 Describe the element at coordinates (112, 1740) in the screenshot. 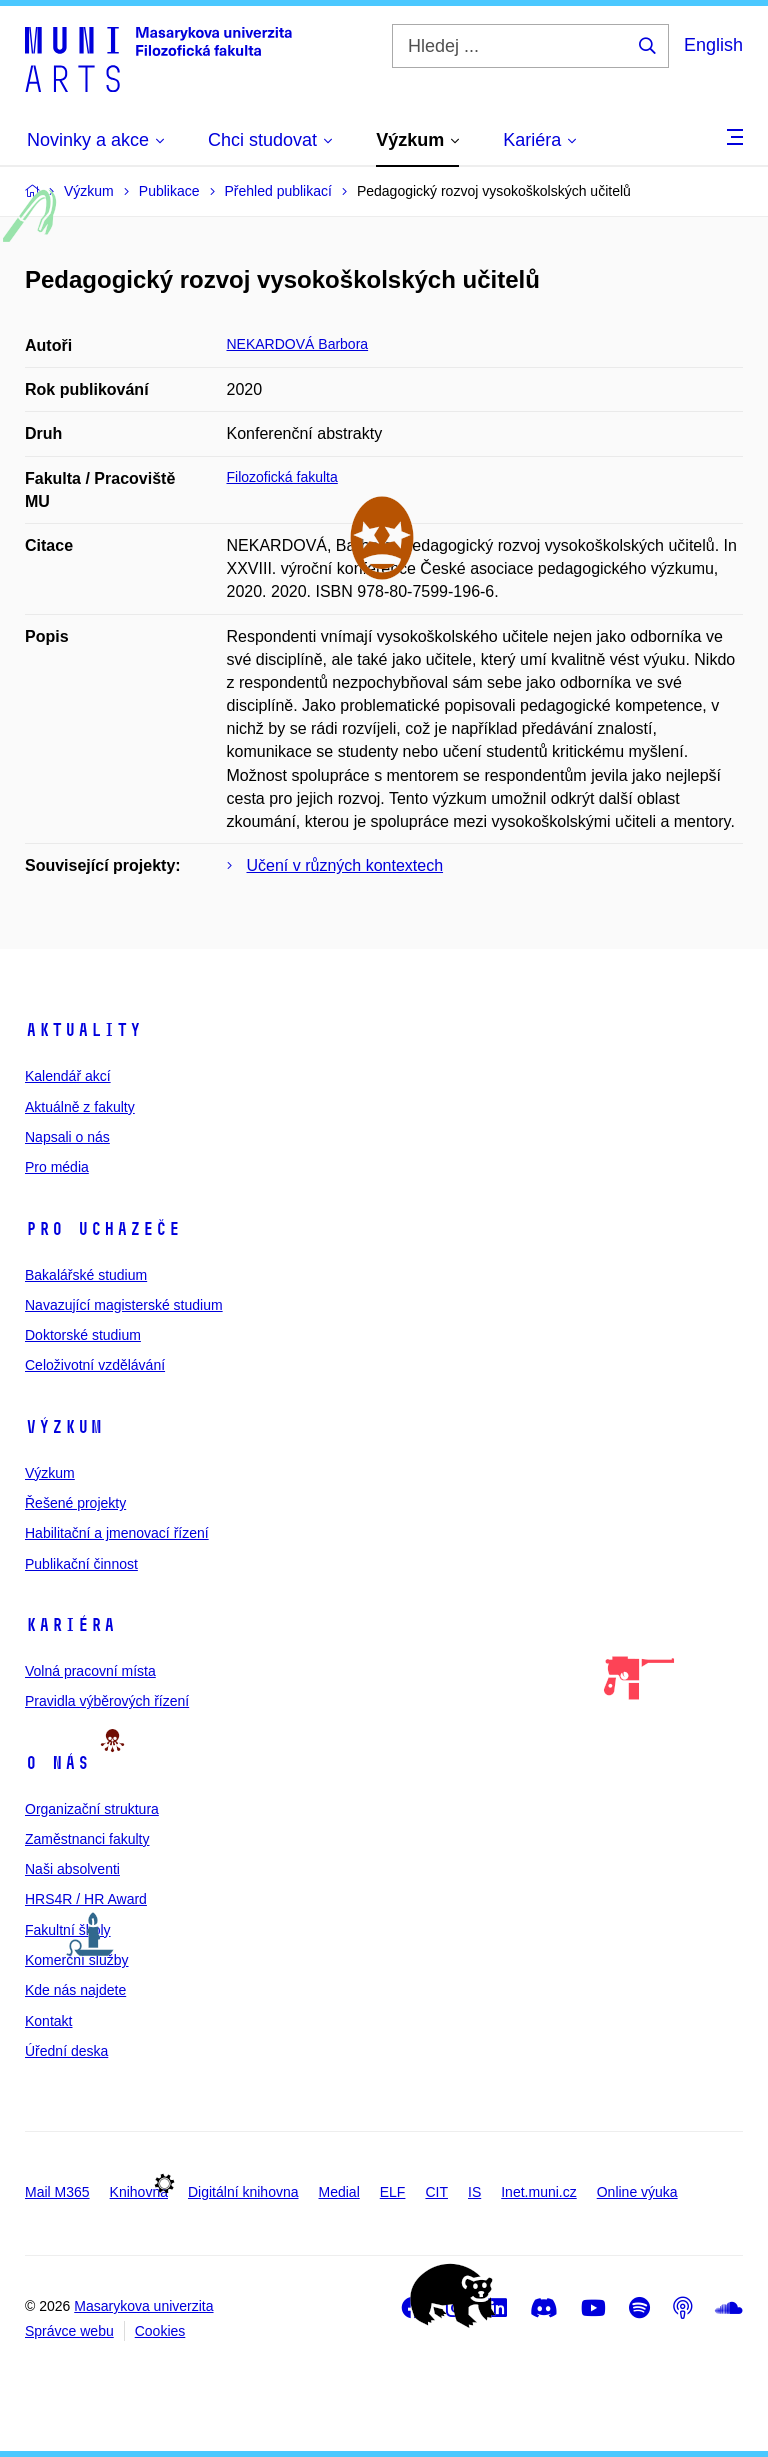

I see `indicates a toxic or hazardous game element` at that location.